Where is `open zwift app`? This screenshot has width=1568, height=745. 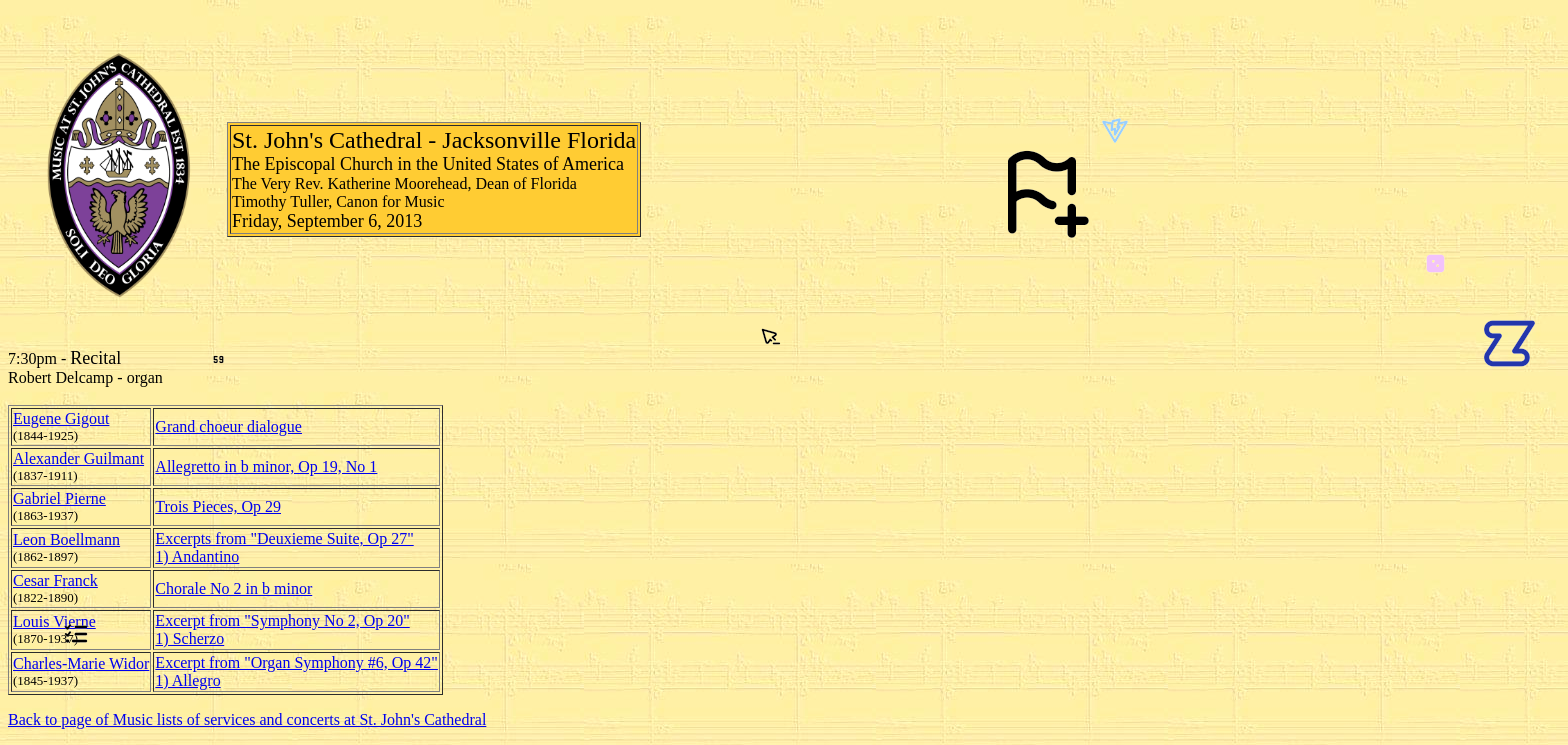
open zwift app is located at coordinates (1509, 343).